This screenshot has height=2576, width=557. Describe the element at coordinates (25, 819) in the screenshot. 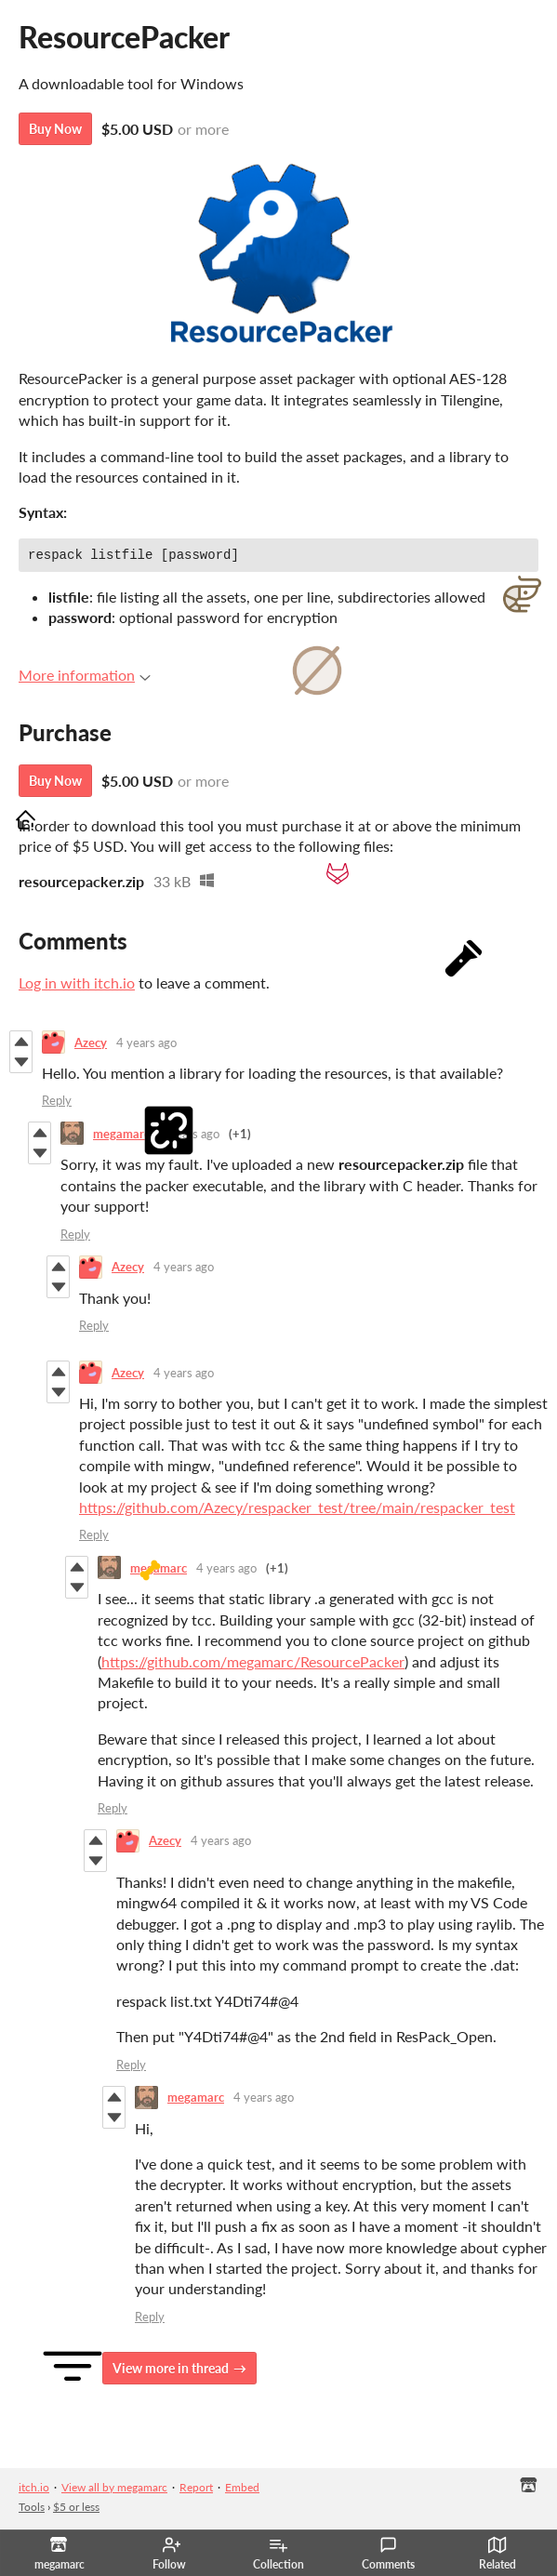

I see `home alert or warning notification` at that location.